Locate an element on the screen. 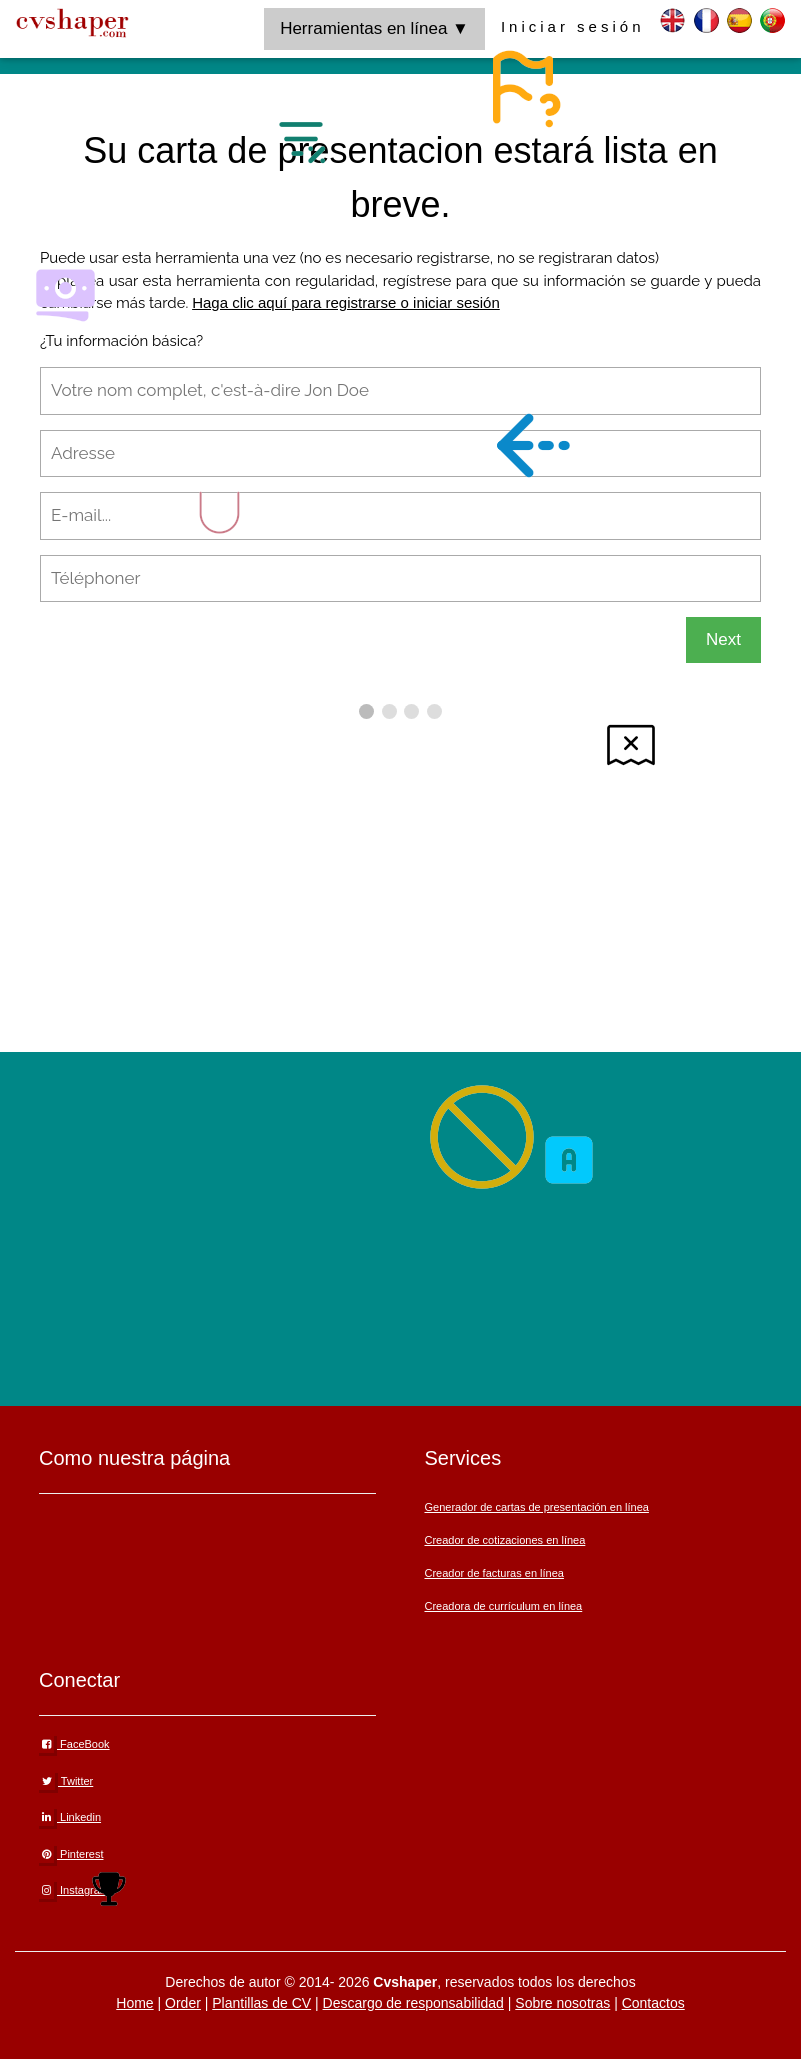 Image resolution: width=801 pixels, height=2059 pixels. go back with unsaved progress is located at coordinates (533, 445).